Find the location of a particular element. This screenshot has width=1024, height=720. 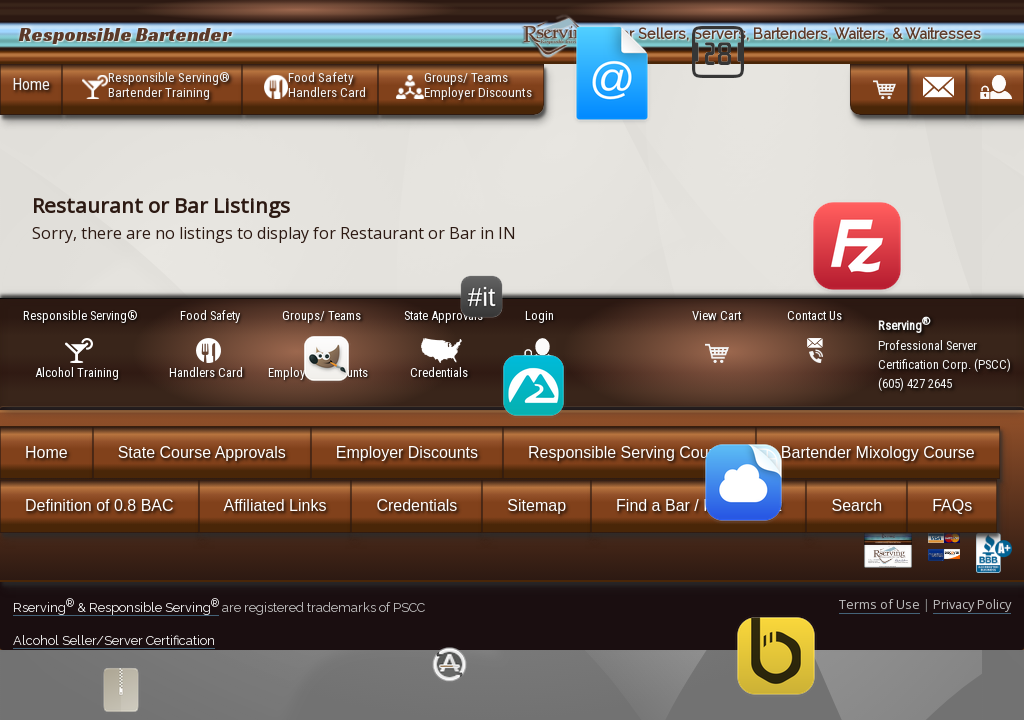

check for available software updates is located at coordinates (449, 664).